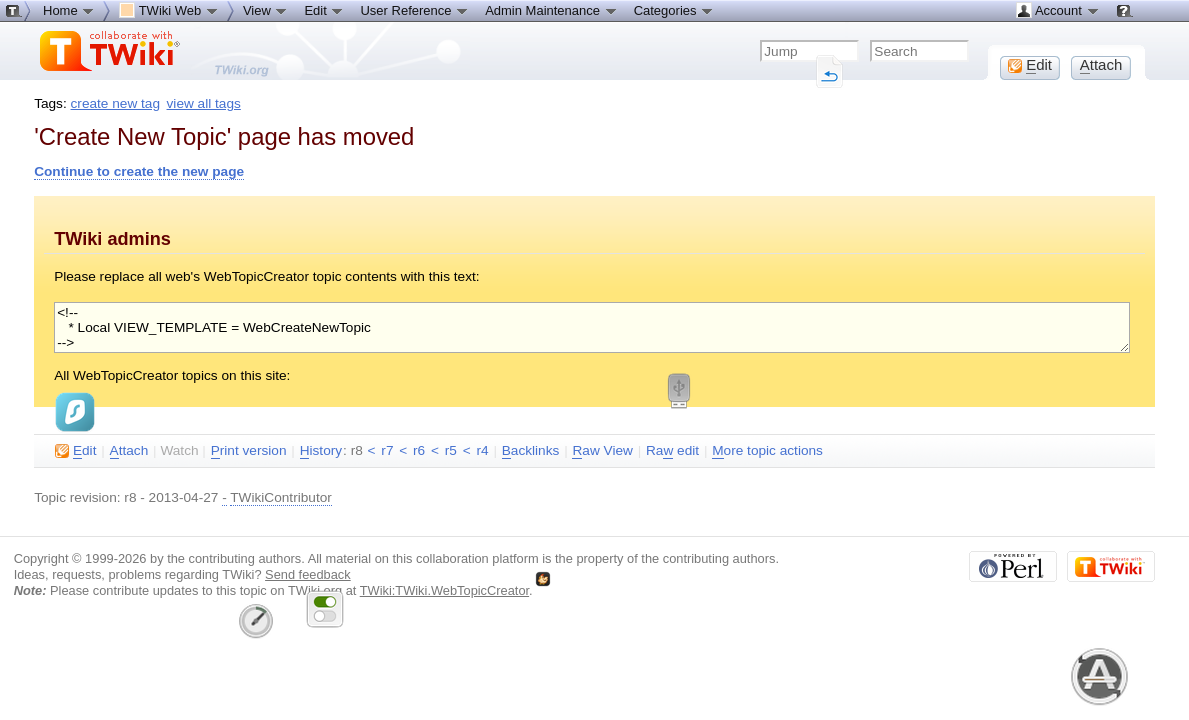 The width and height of the screenshot is (1189, 720). Describe the element at coordinates (325, 609) in the screenshot. I see `open desktop preferences or settings` at that location.